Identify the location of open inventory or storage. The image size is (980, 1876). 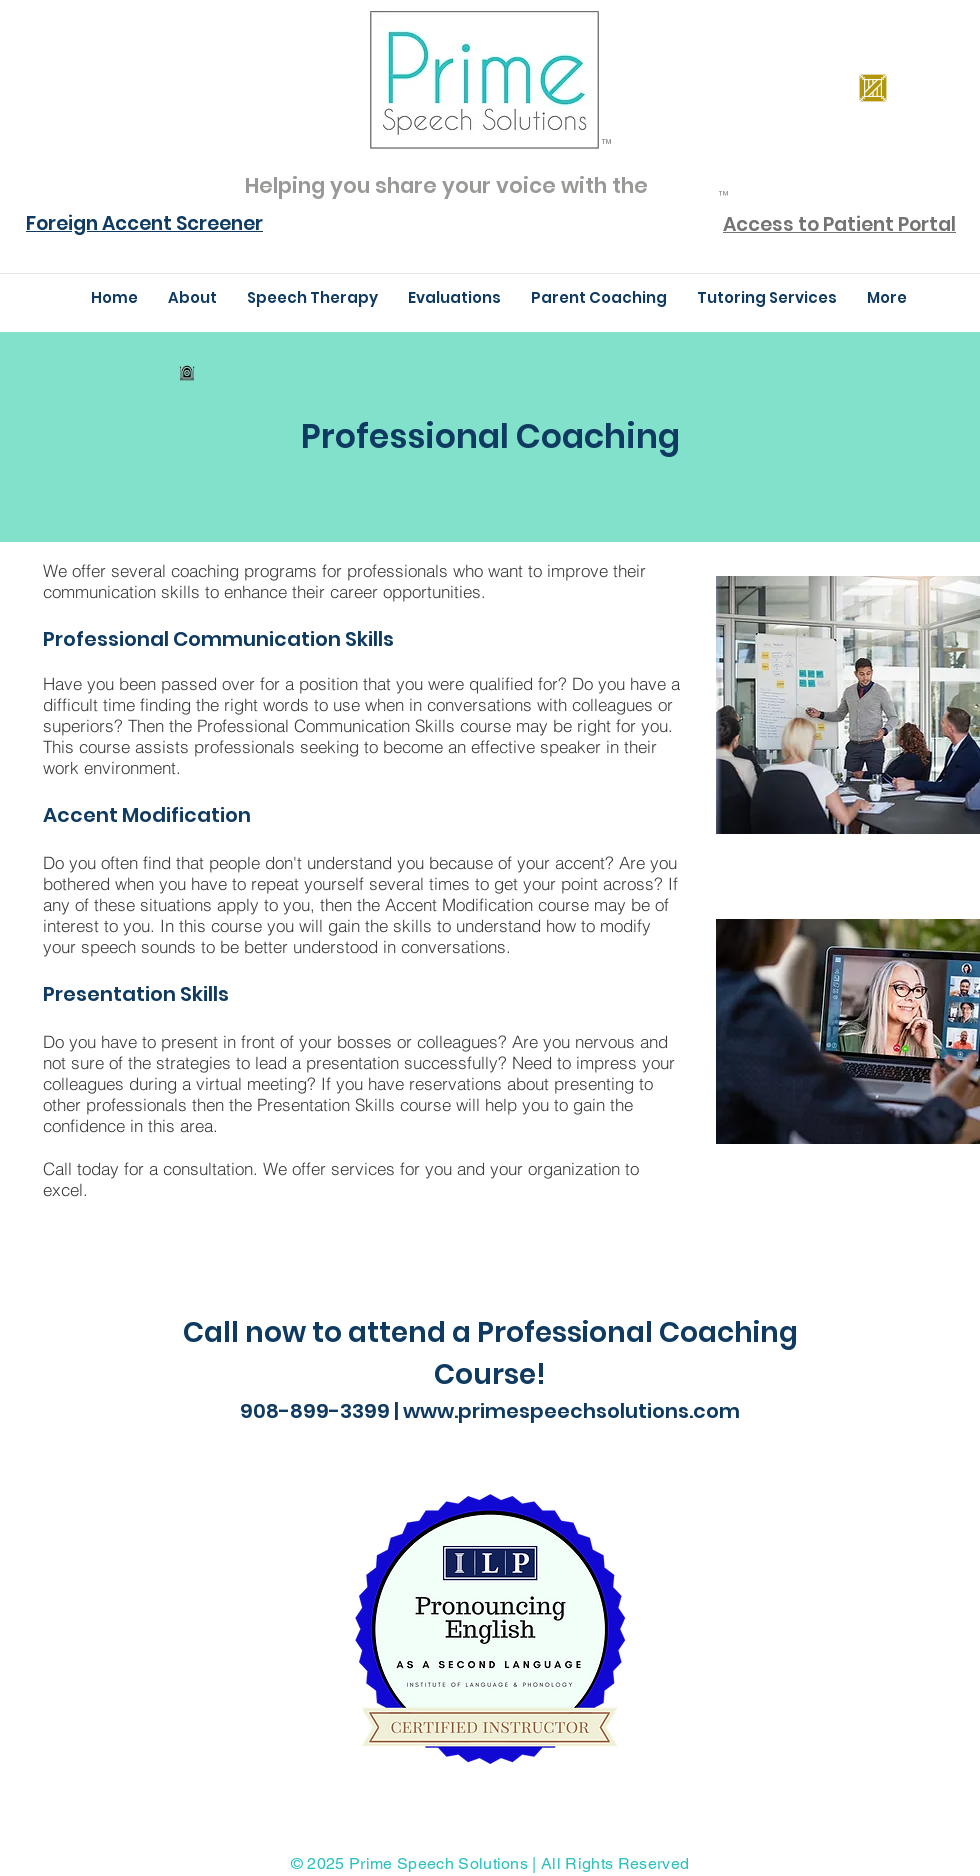
(873, 88).